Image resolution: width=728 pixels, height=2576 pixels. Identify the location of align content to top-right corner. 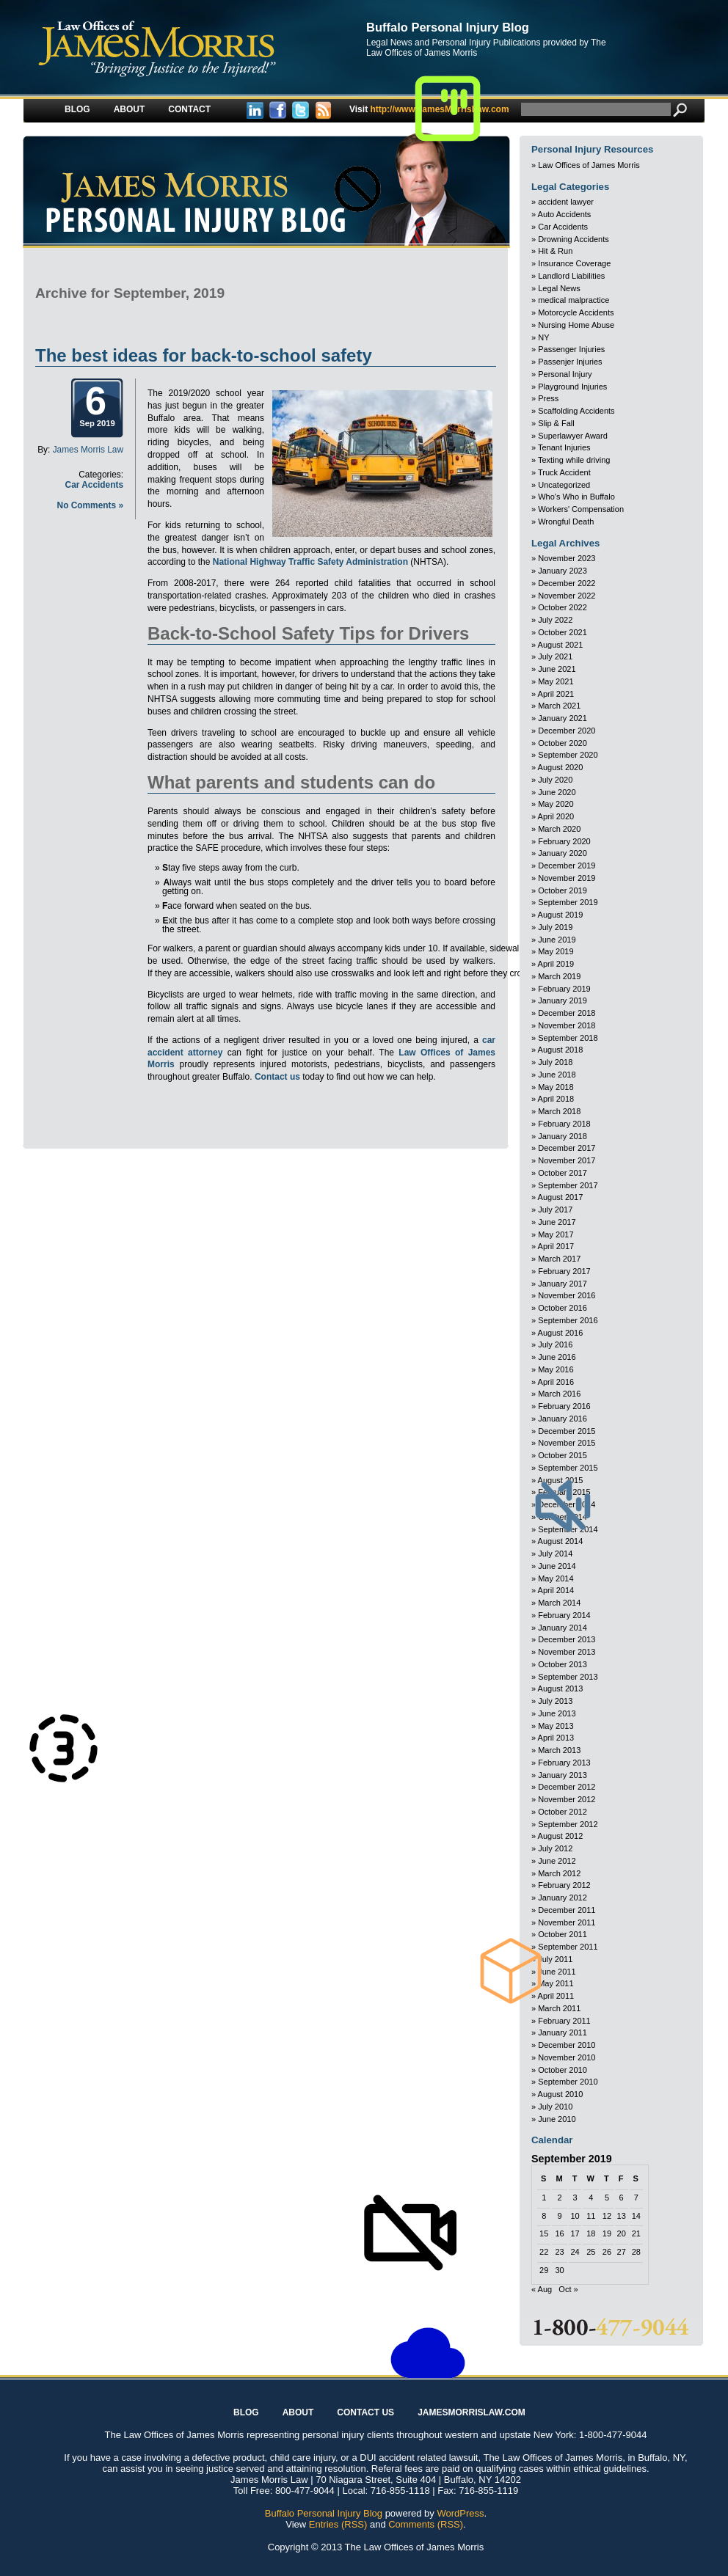
(448, 109).